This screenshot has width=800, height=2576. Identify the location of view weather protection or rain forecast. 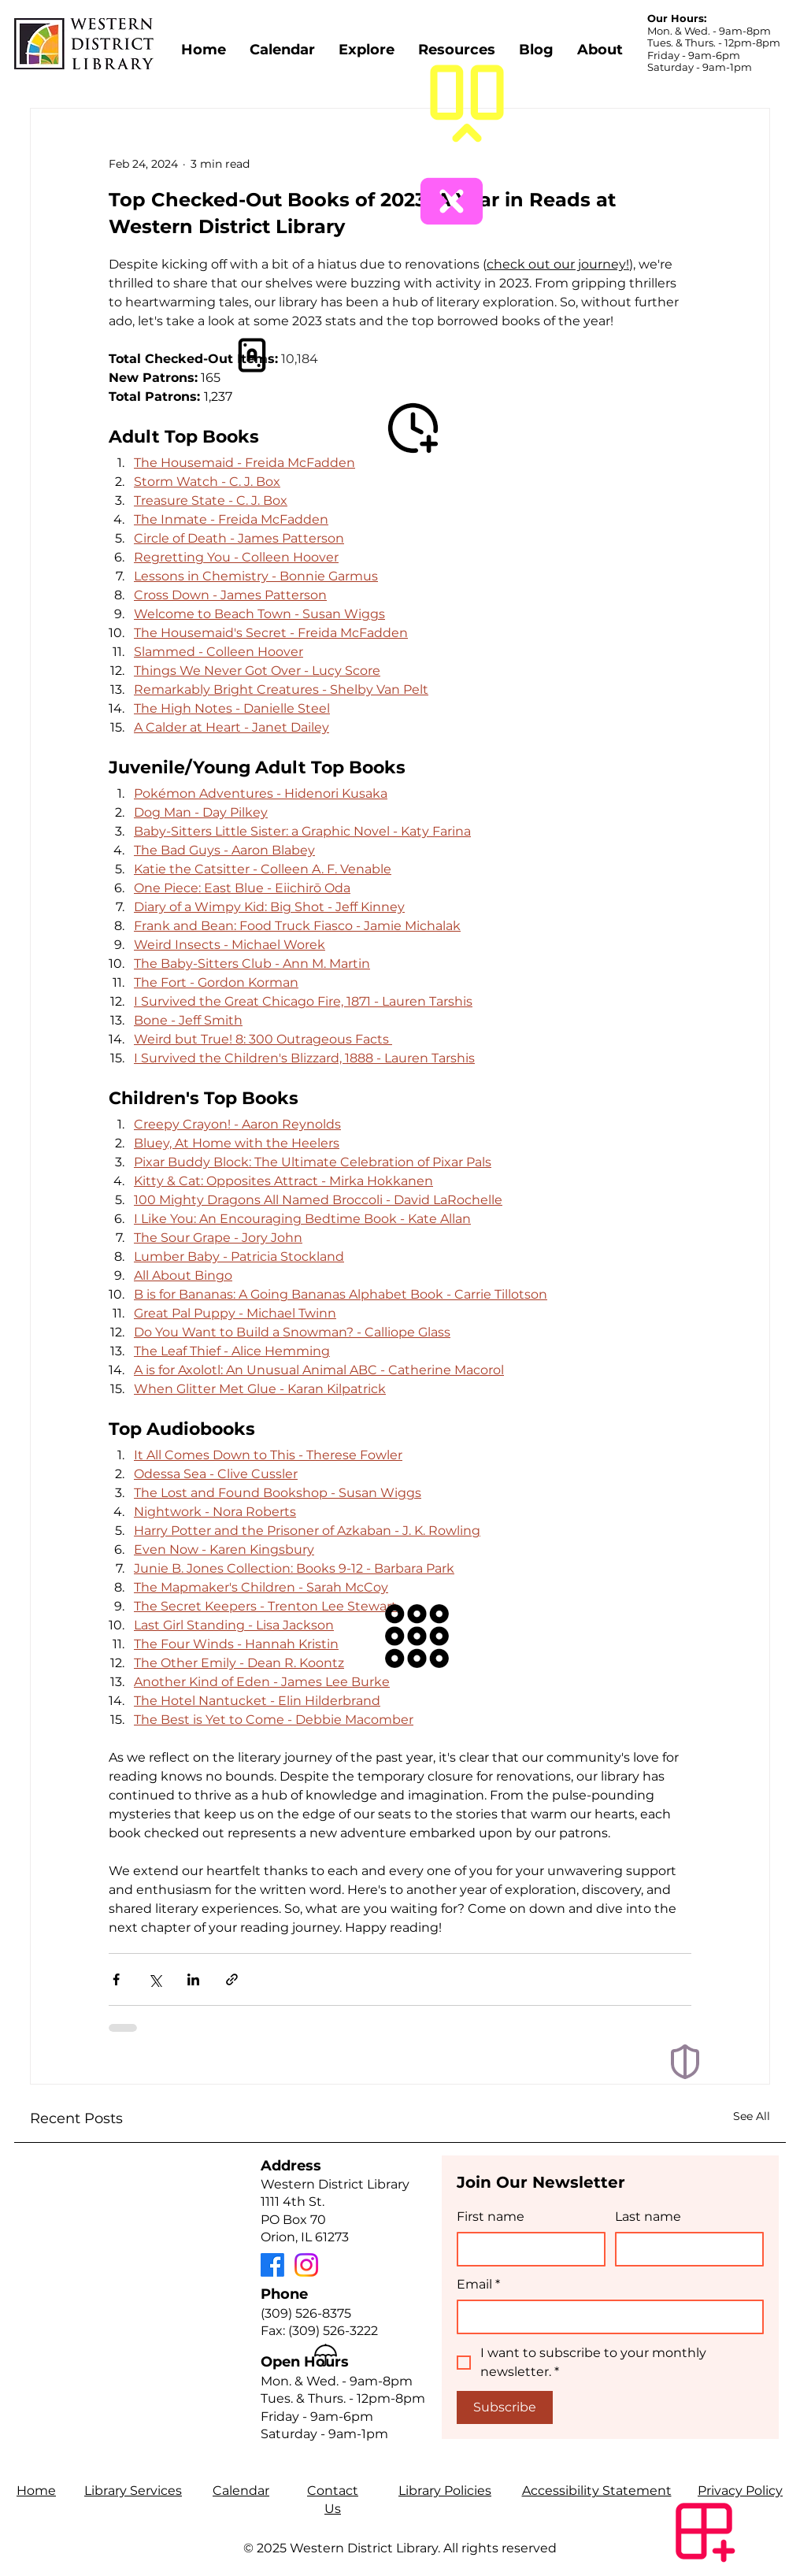
(325, 2355).